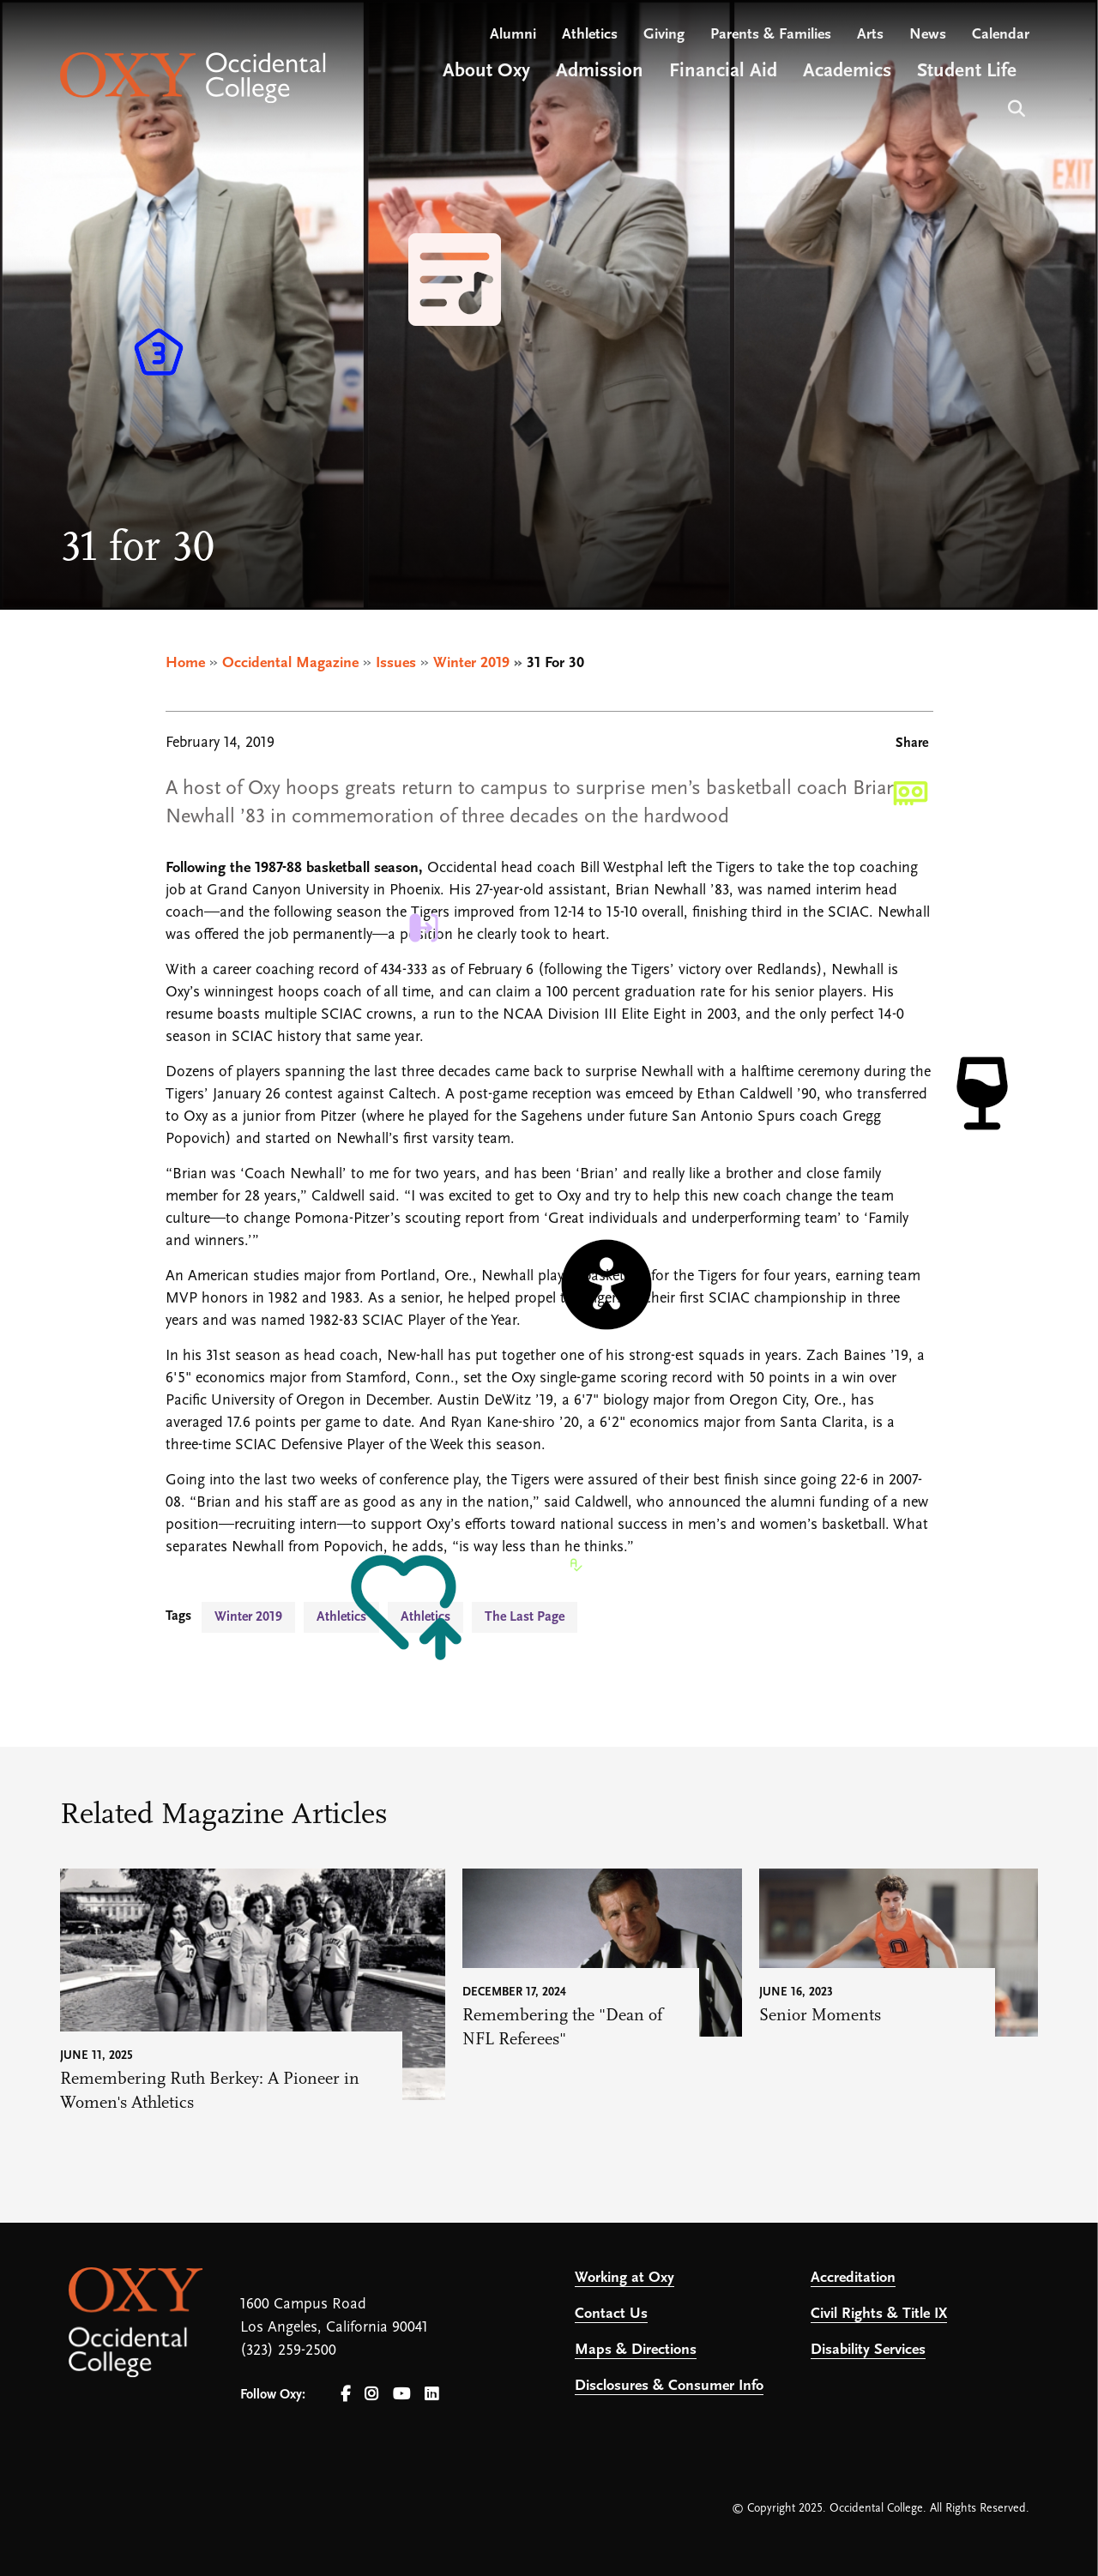 Image resolution: width=1098 pixels, height=2576 pixels. I want to click on enable spellcheck for text input, so click(576, 1564).